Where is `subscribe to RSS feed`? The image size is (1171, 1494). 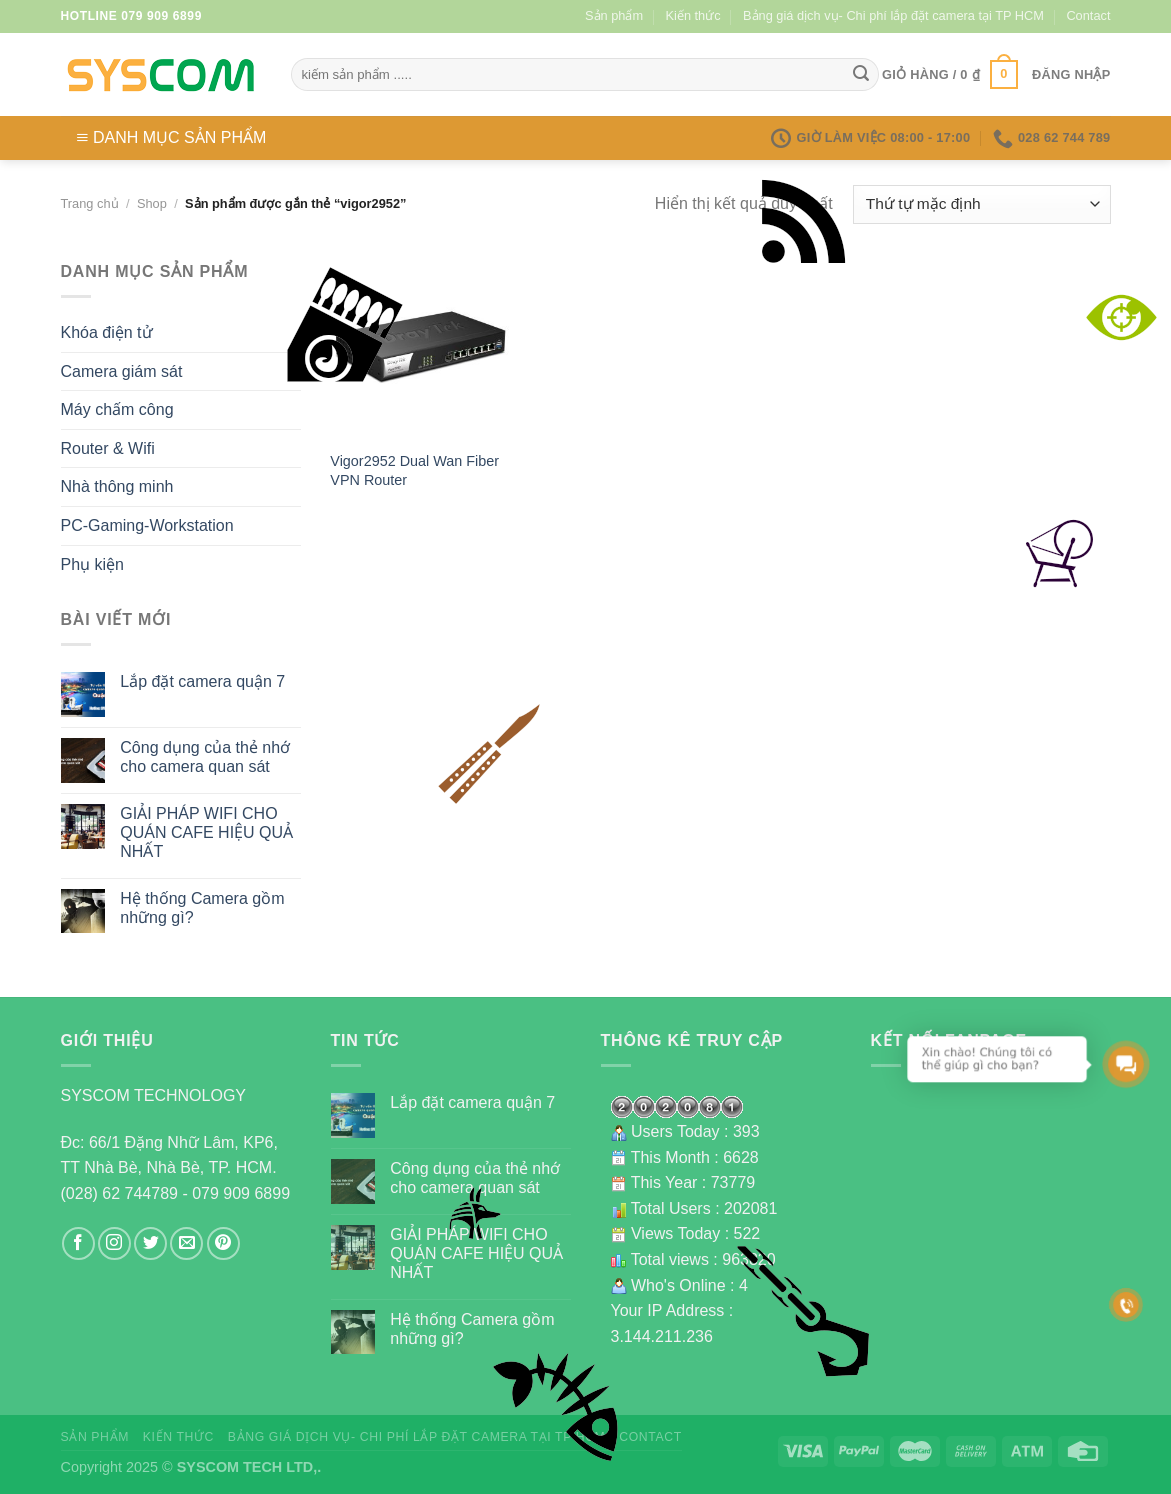
subscribe to RSS feed is located at coordinates (803, 221).